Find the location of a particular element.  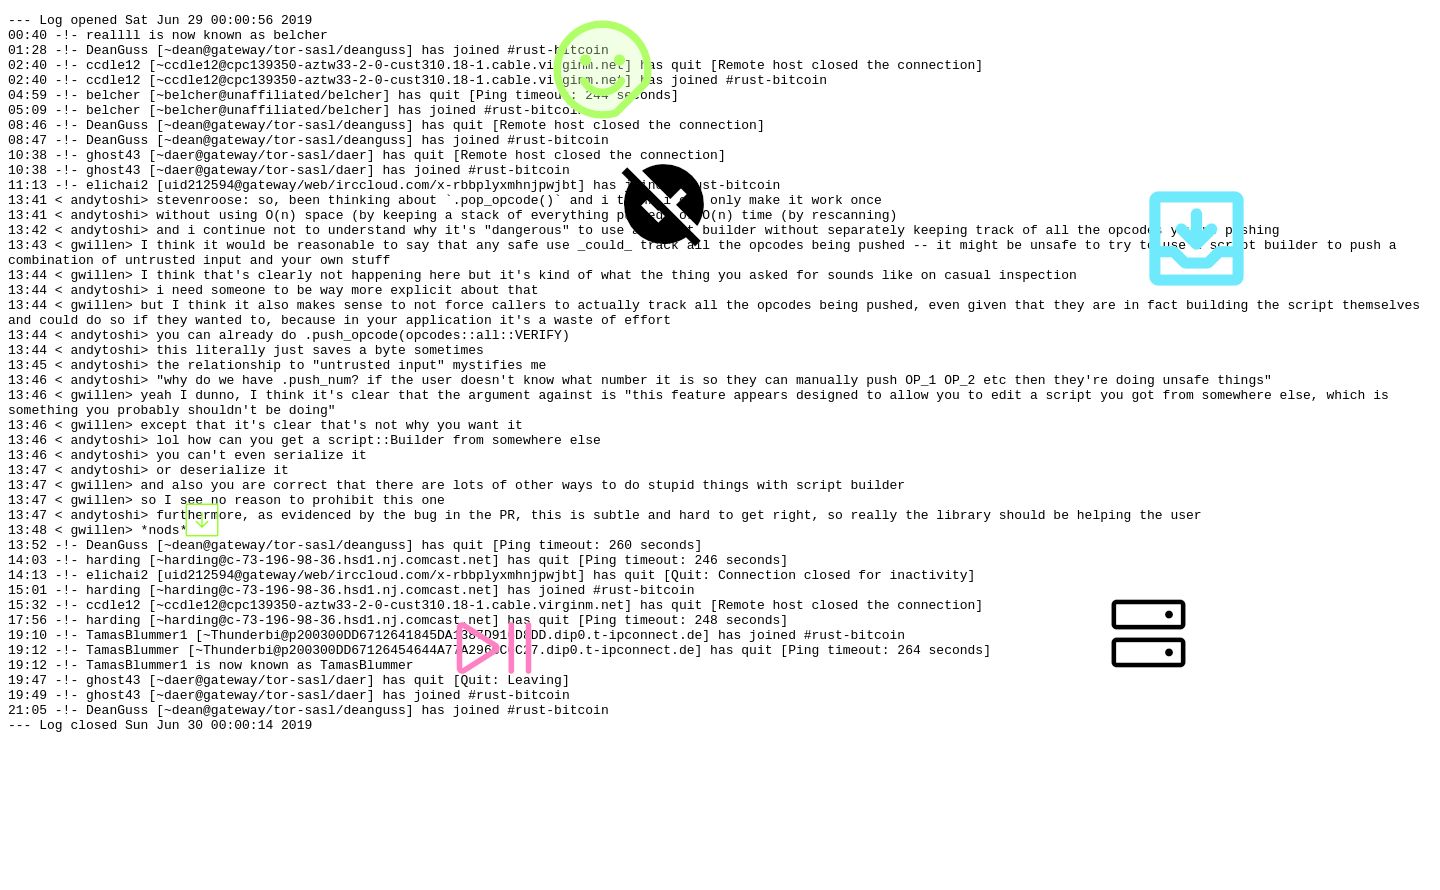

access storage or server settings is located at coordinates (1148, 633).